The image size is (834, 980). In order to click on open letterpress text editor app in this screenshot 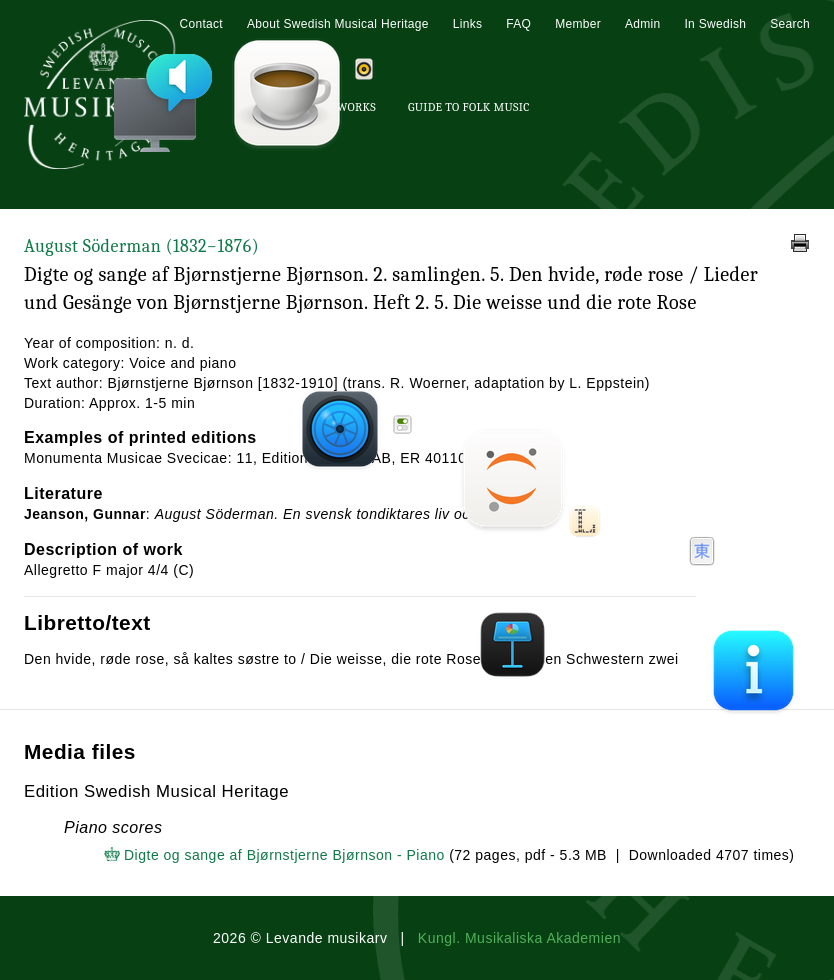, I will do `click(585, 521)`.